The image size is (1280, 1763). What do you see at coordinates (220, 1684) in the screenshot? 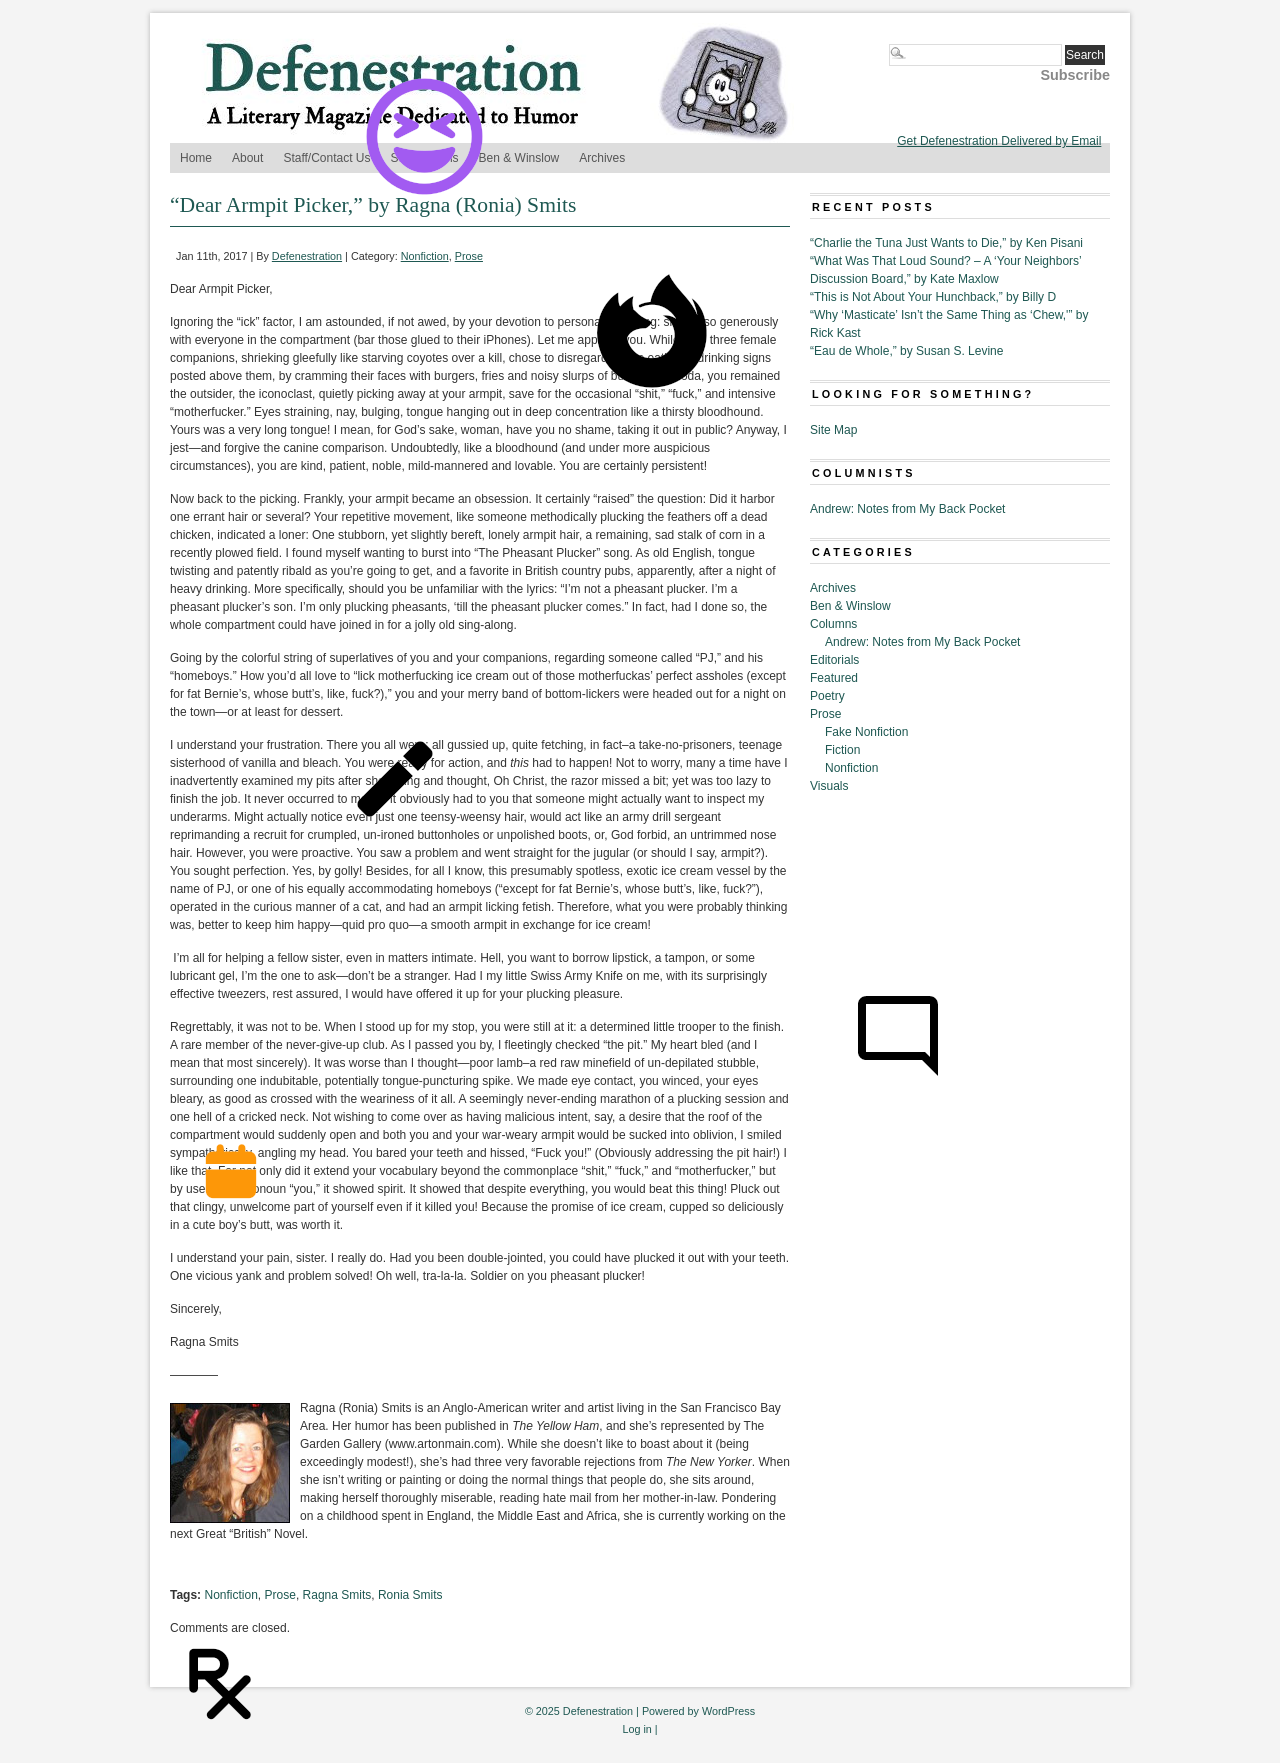
I see `view prescription details` at bounding box center [220, 1684].